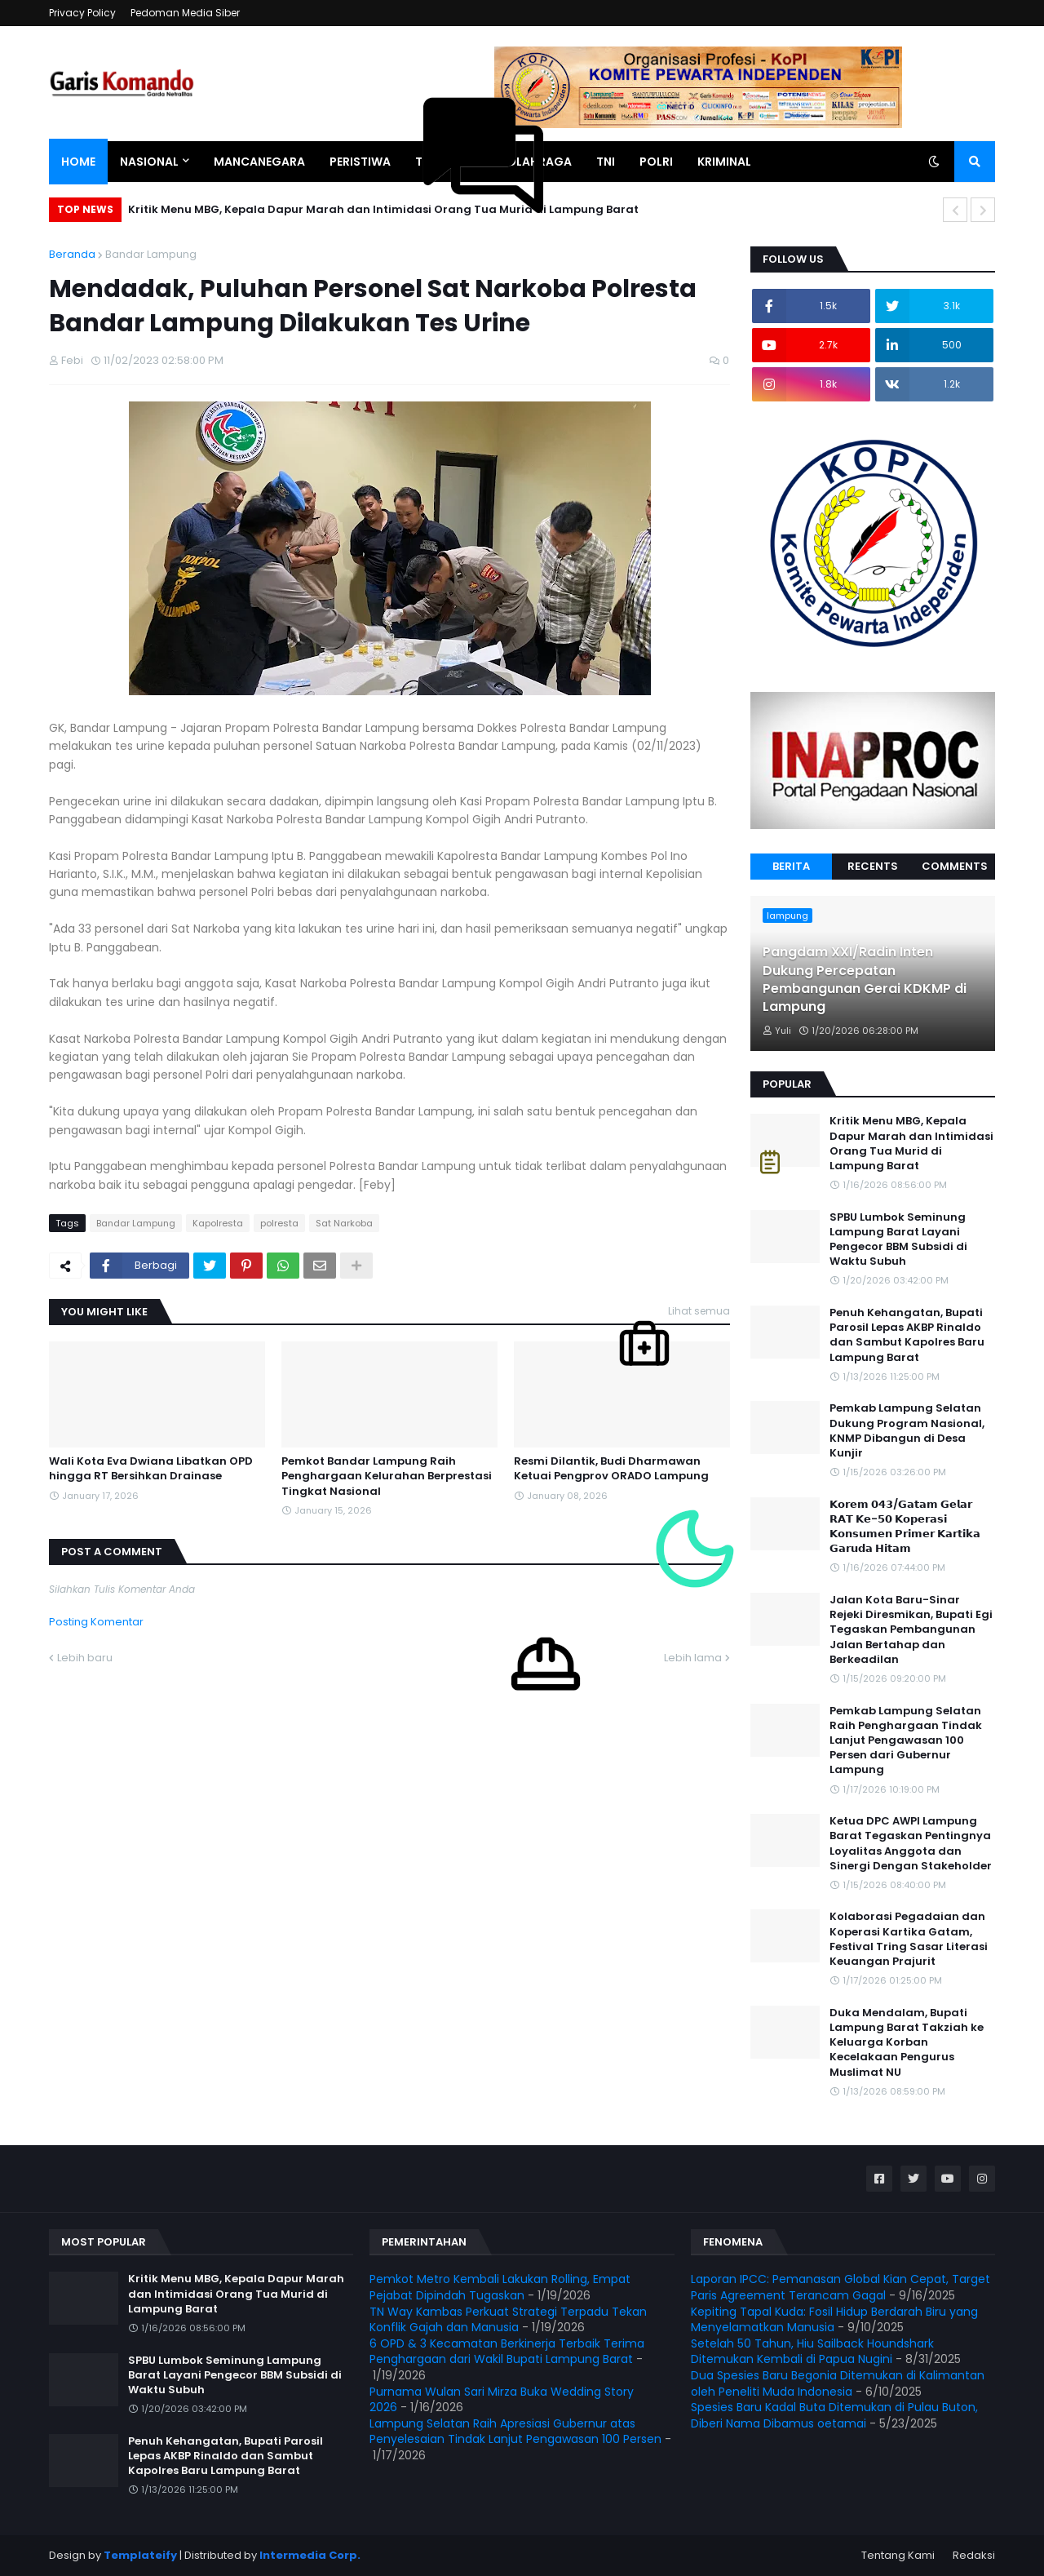 This screenshot has width=1044, height=2576. Describe the element at coordinates (695, 1549) in the screenshot. I see `toggle dark mode or night theme` at that location.